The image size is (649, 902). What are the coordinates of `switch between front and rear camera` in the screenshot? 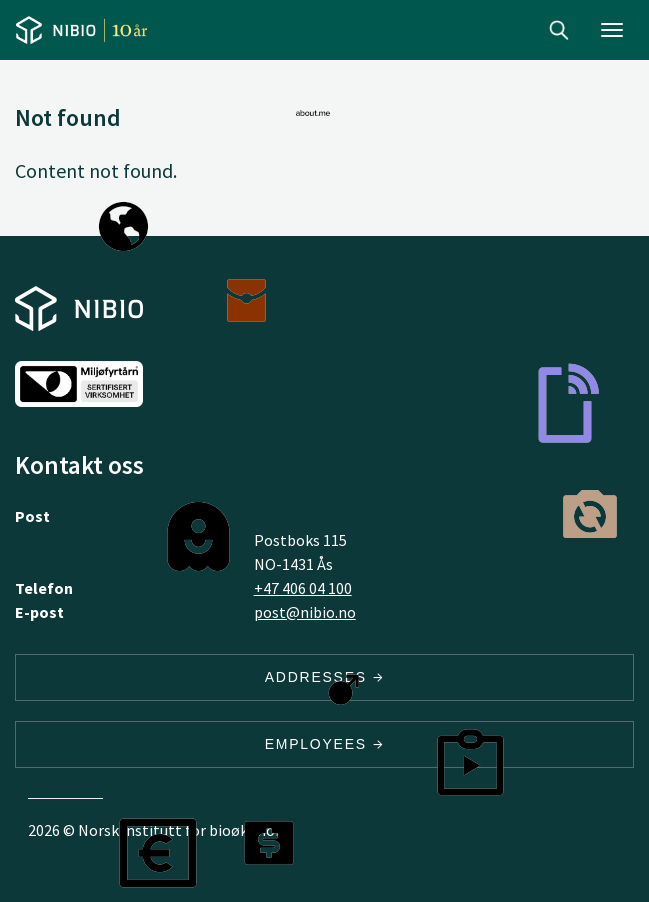 It's located at (590, 514).